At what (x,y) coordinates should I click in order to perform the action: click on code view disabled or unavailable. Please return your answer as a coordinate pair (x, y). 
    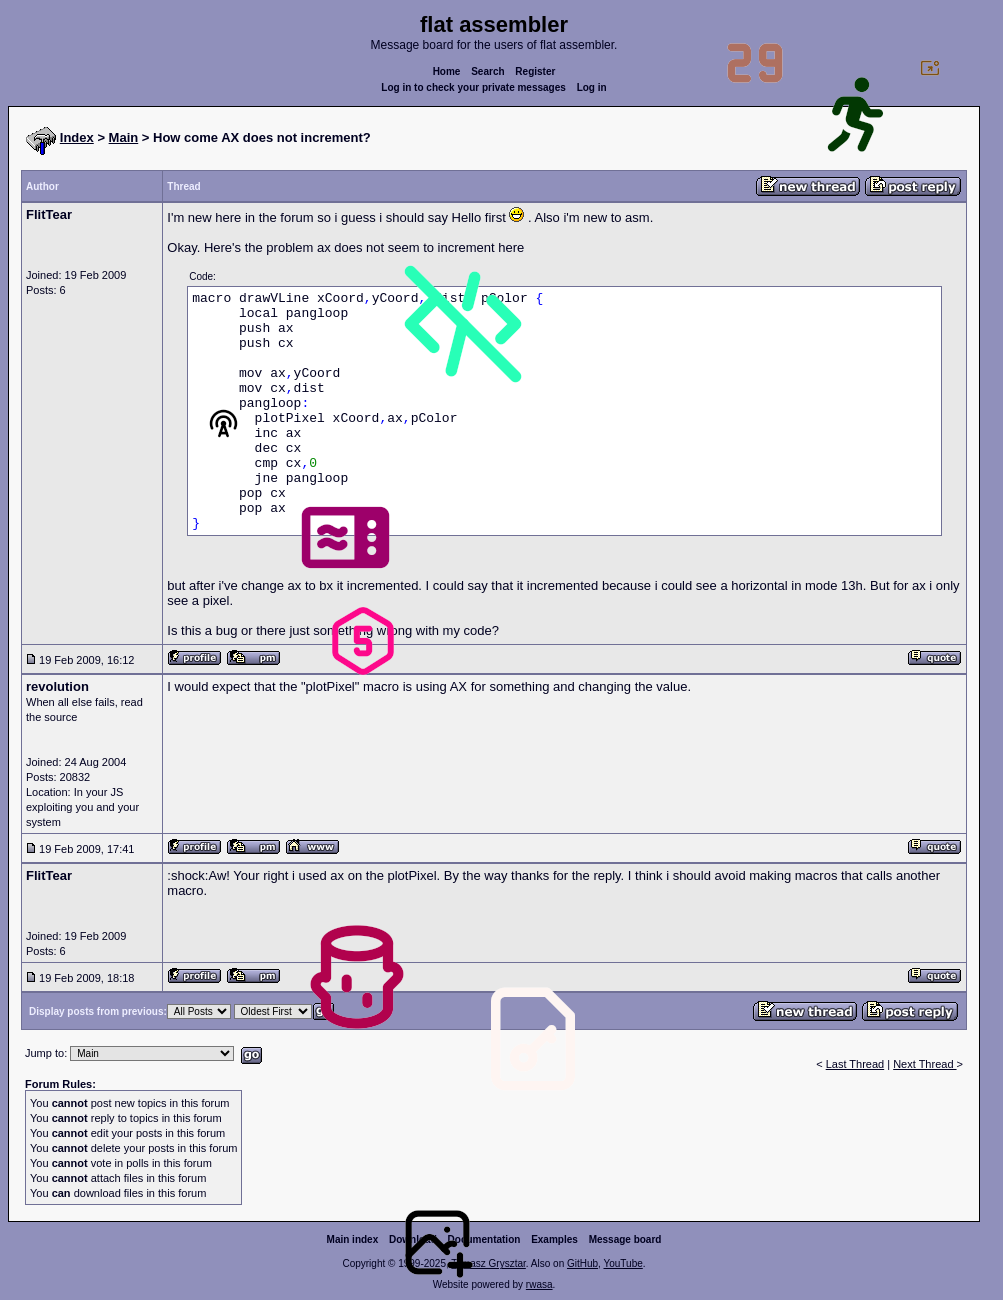
    Looking at the image, I should click on (463, 324).